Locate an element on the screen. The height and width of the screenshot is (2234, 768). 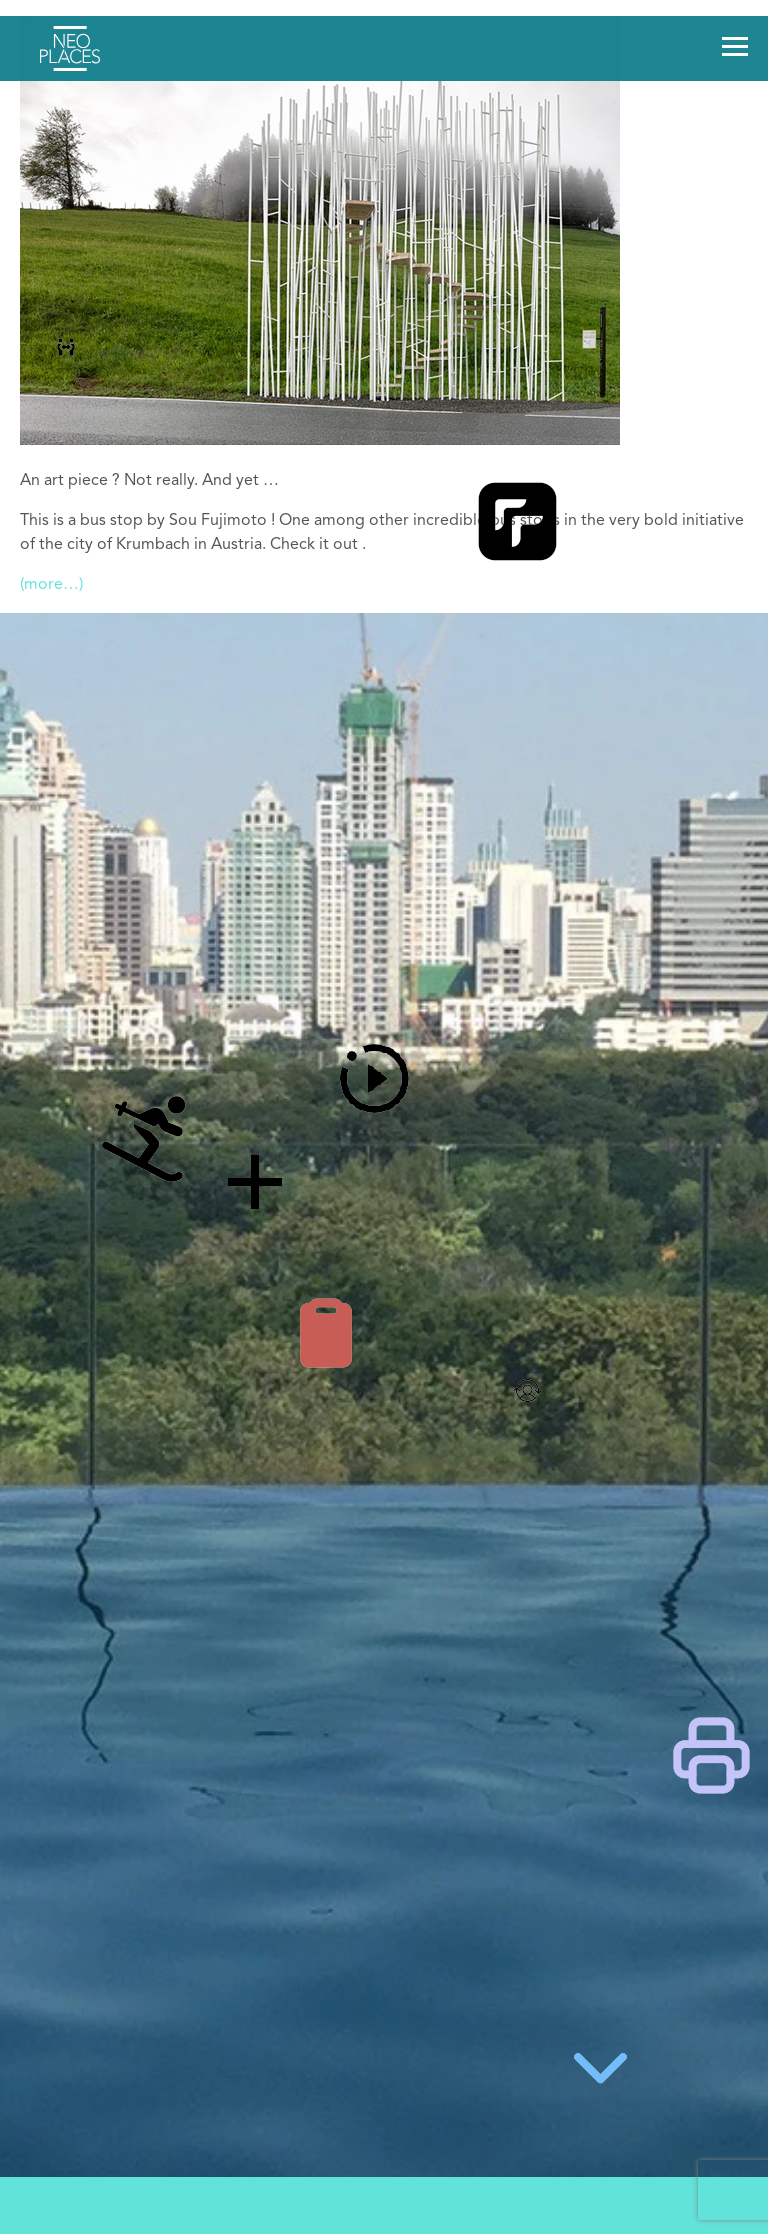
access skiing or winter sports information is located at coordinates (147, 1136).